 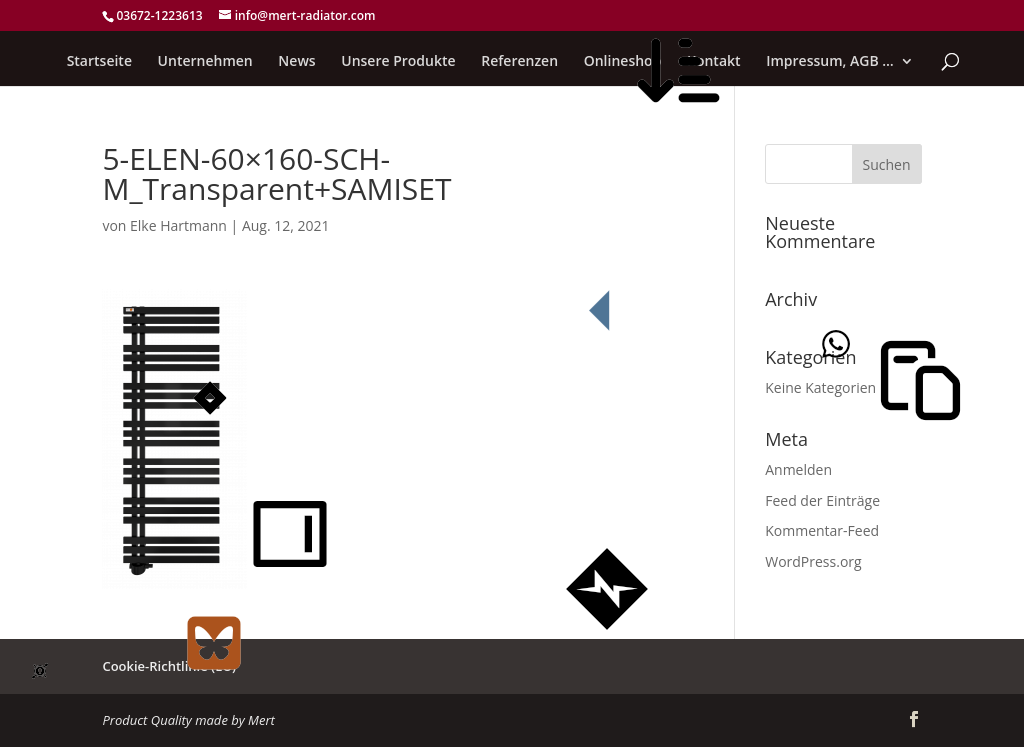 What do you see at coordinates (290, 534) in the screenshot?
I see `switch to right sidebar layout` at bounding box center [290, 534].